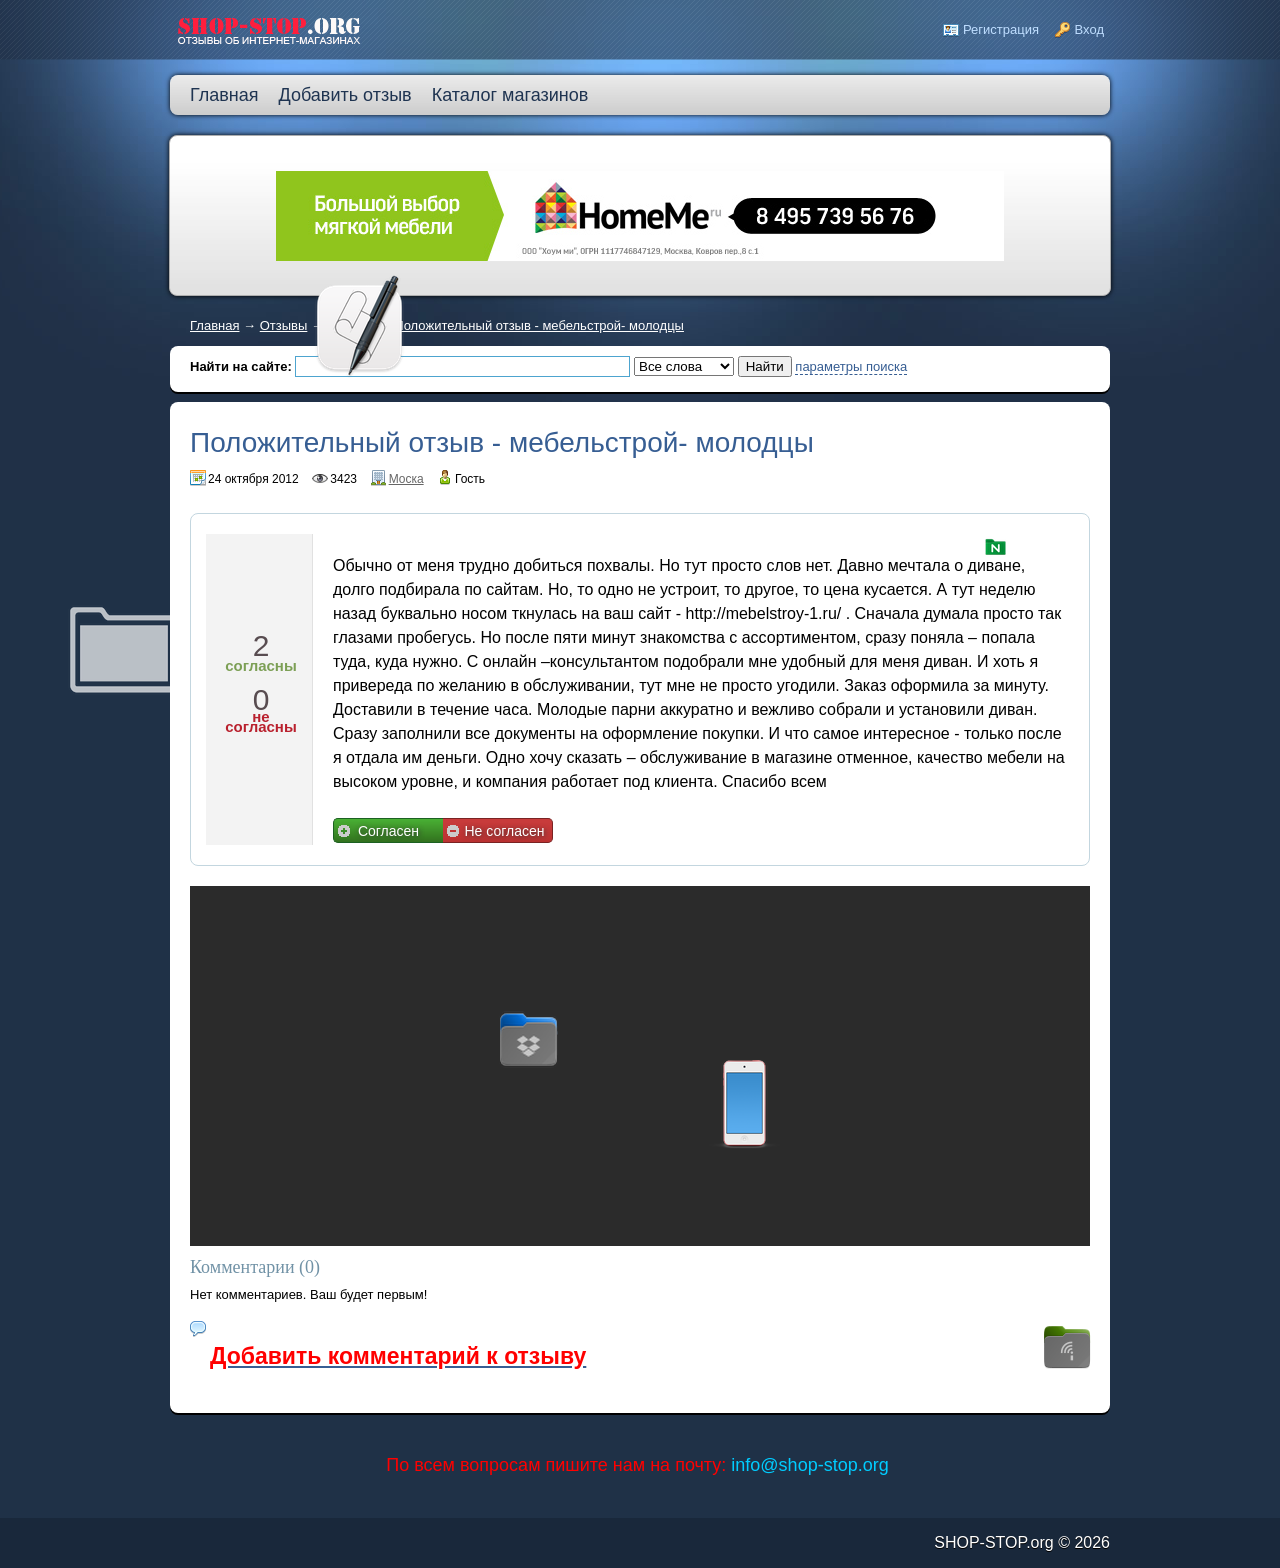  I want to click on open nginx configuration files folder, so click(995, 547).